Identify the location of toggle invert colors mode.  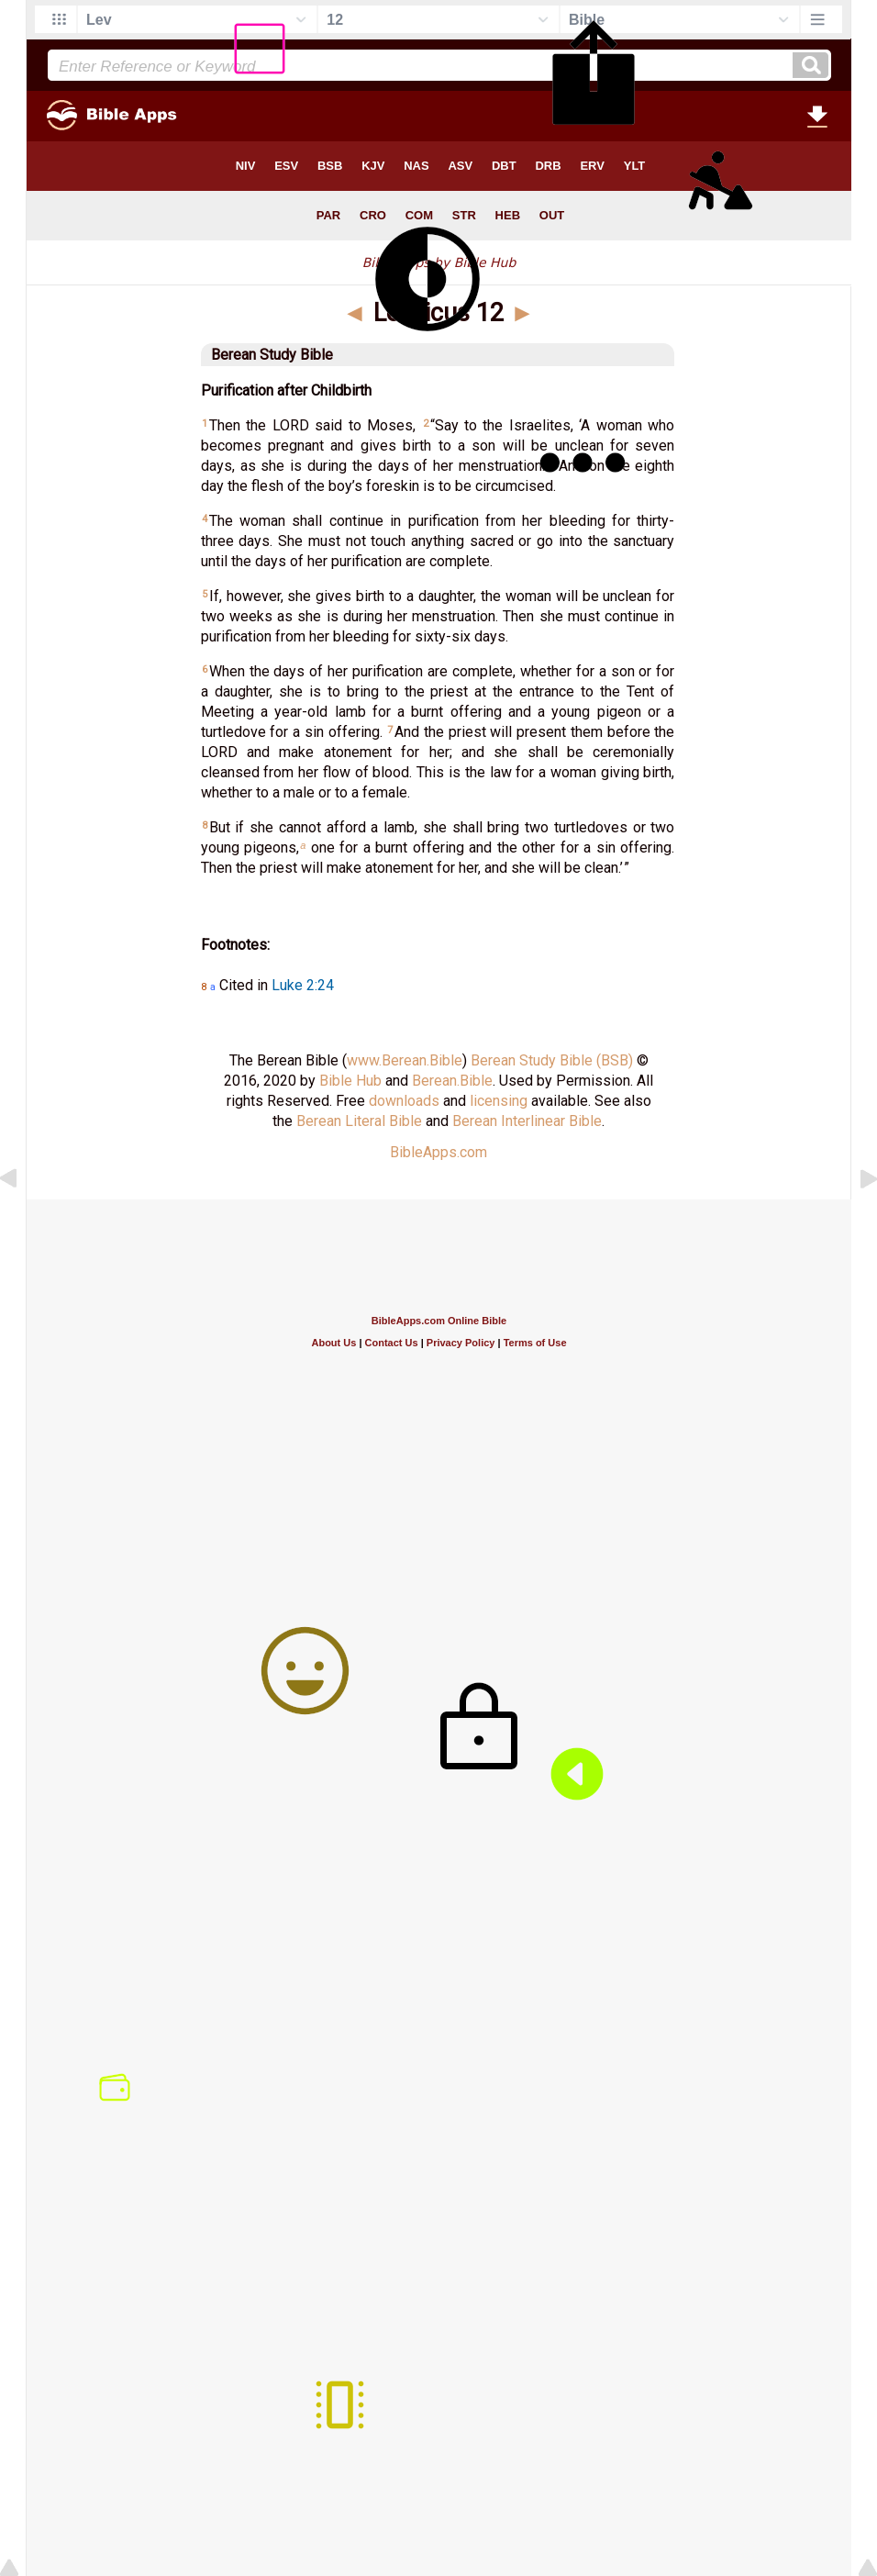
(427, 279).